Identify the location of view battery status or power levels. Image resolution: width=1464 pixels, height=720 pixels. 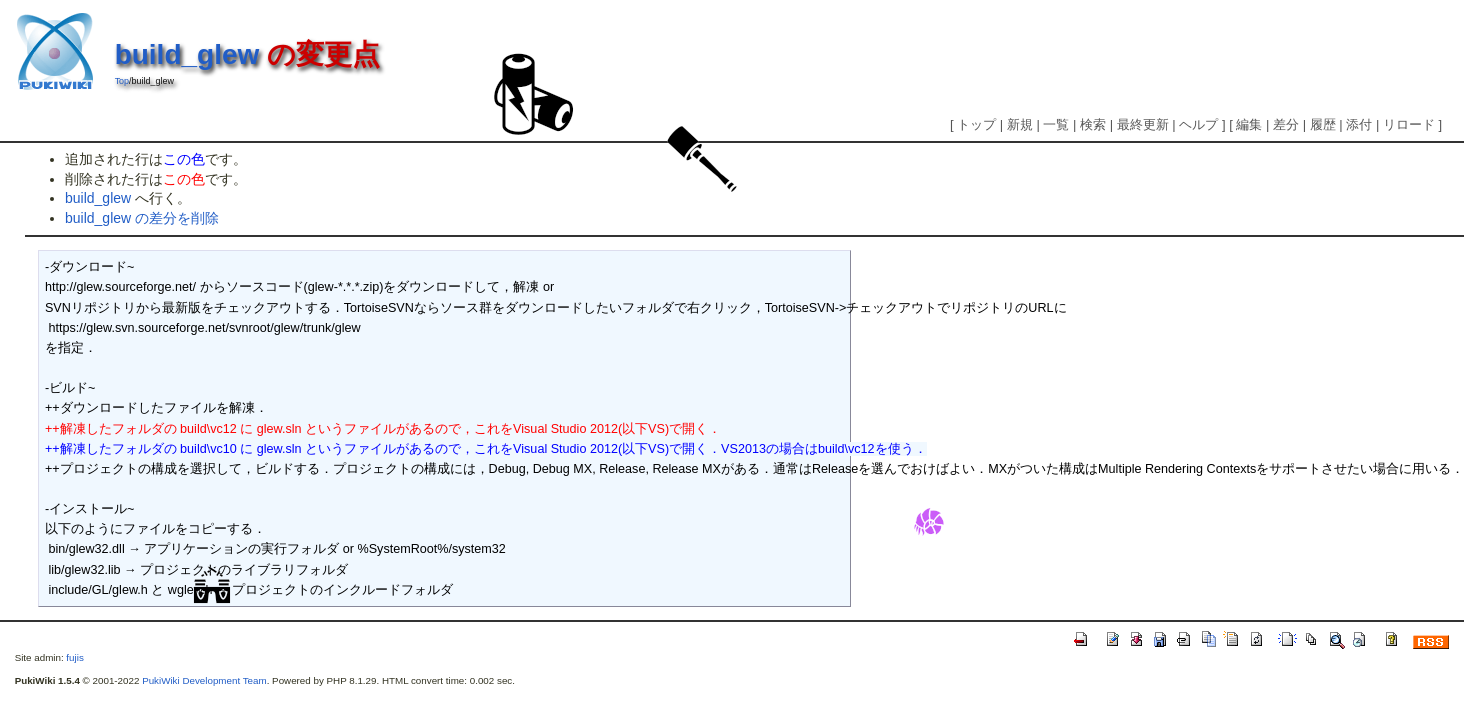
(533, 93).